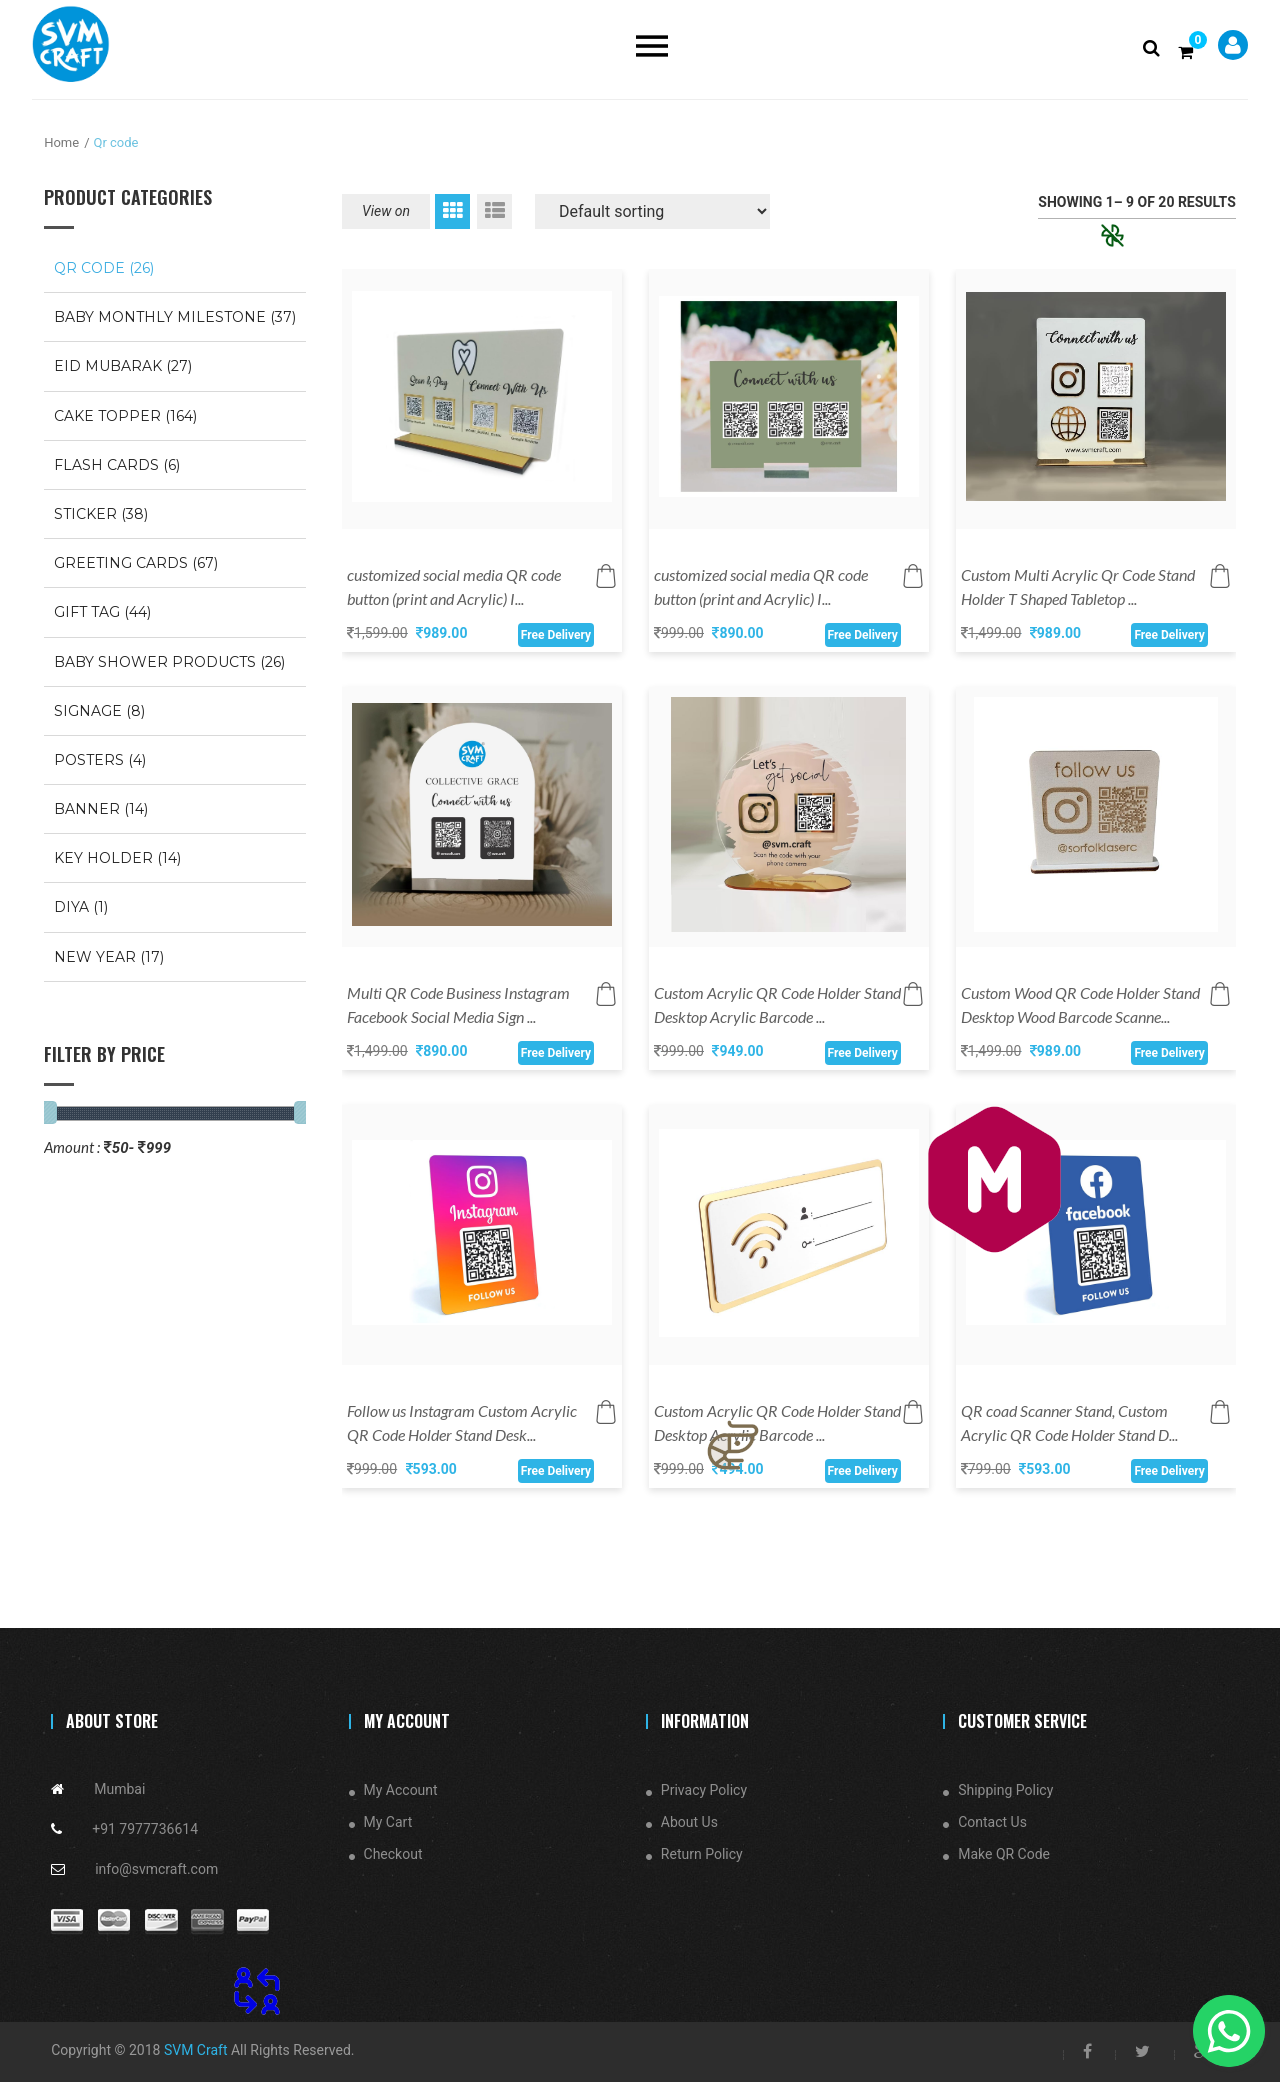 This screenshot has height=2082, width=1280. What do you see at coordinates (994, 1179) in the screenshot?
I see `indicates a metro or transit-related feature` at bounding box center [994, 1179].